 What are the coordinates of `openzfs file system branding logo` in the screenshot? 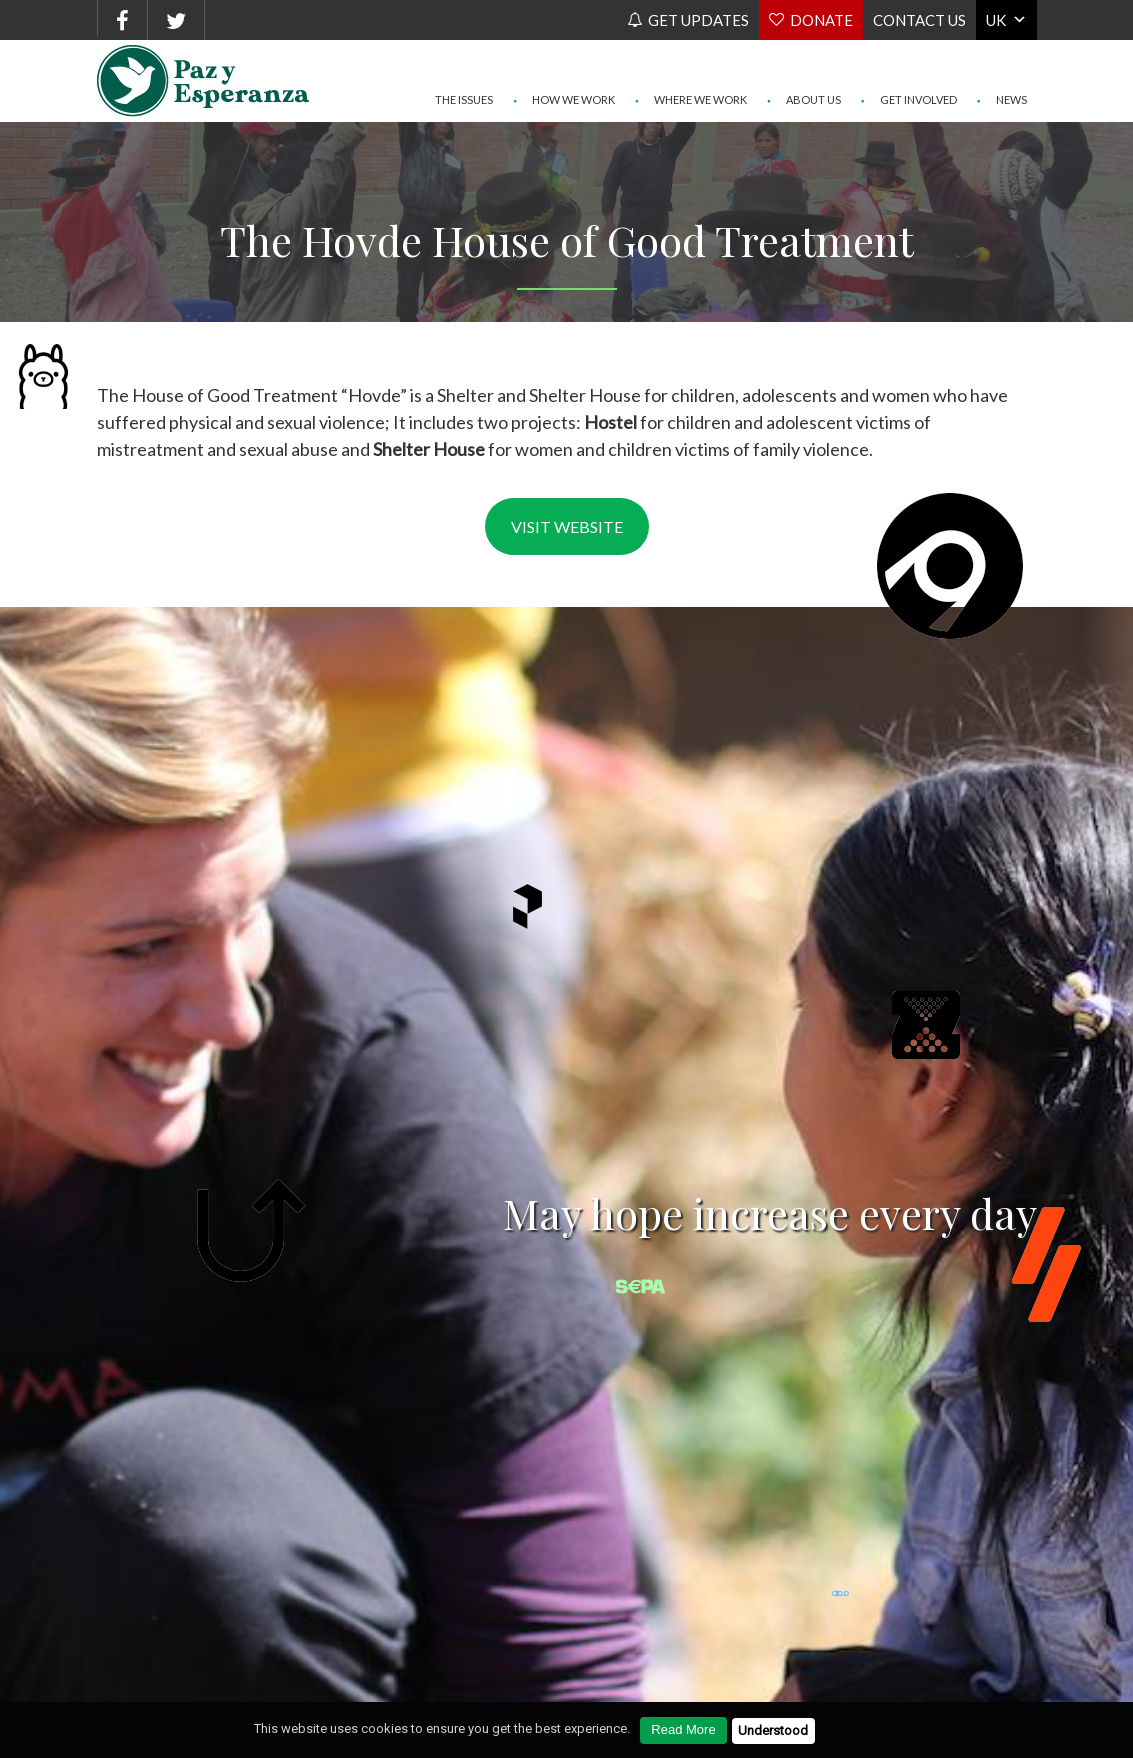 It's located at (926, 1025).